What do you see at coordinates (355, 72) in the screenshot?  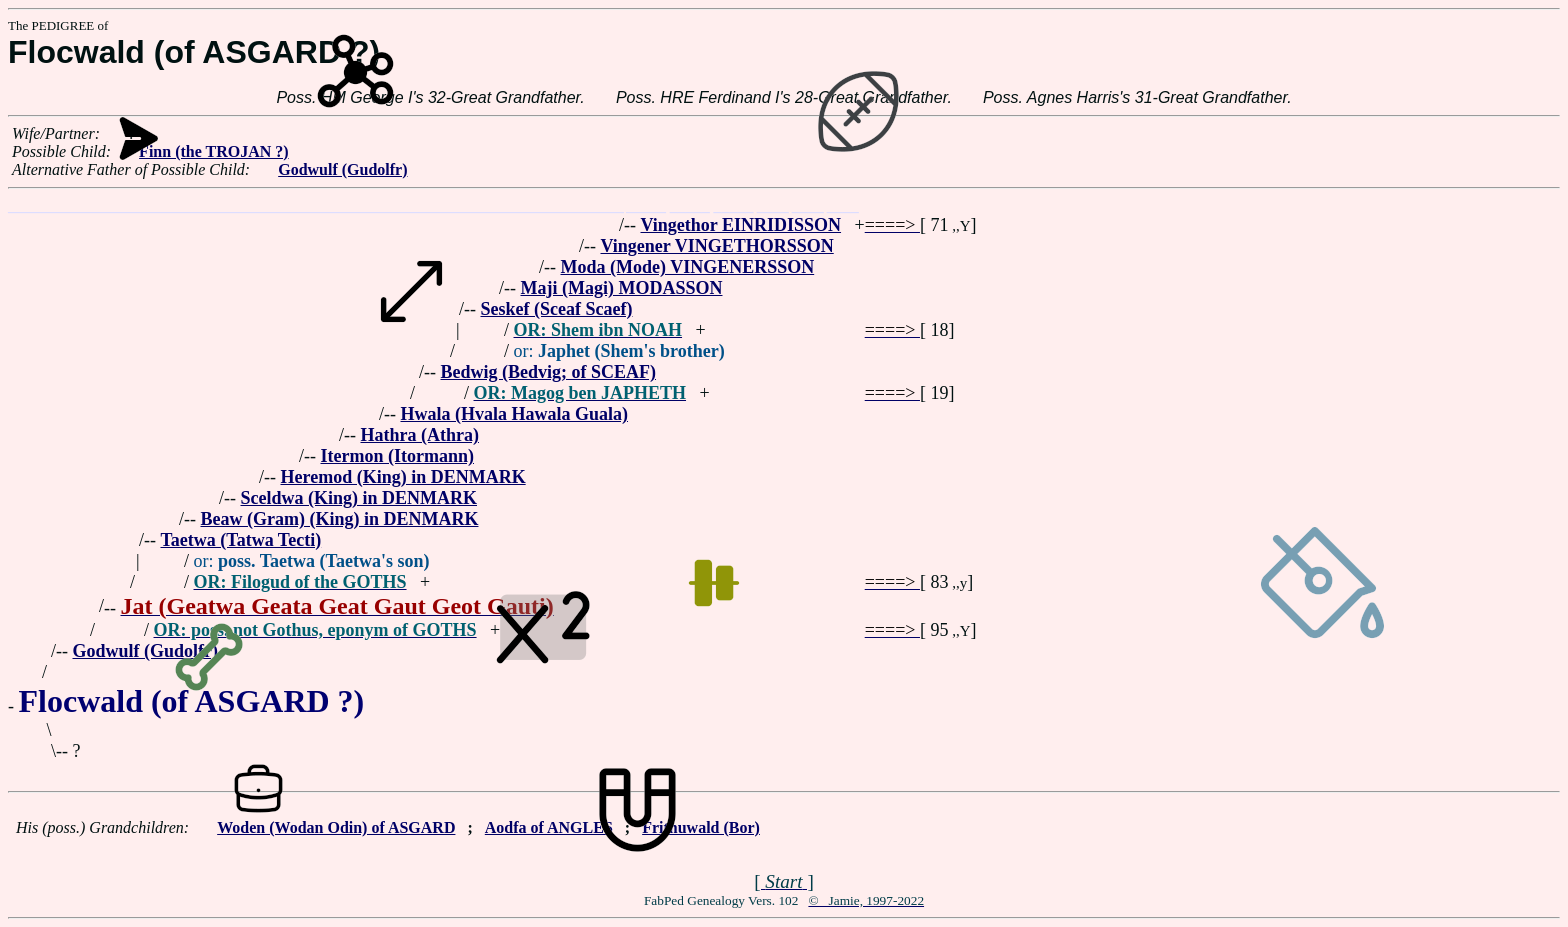 I see `view network connections or relationships` at bounding box center [355, 72].